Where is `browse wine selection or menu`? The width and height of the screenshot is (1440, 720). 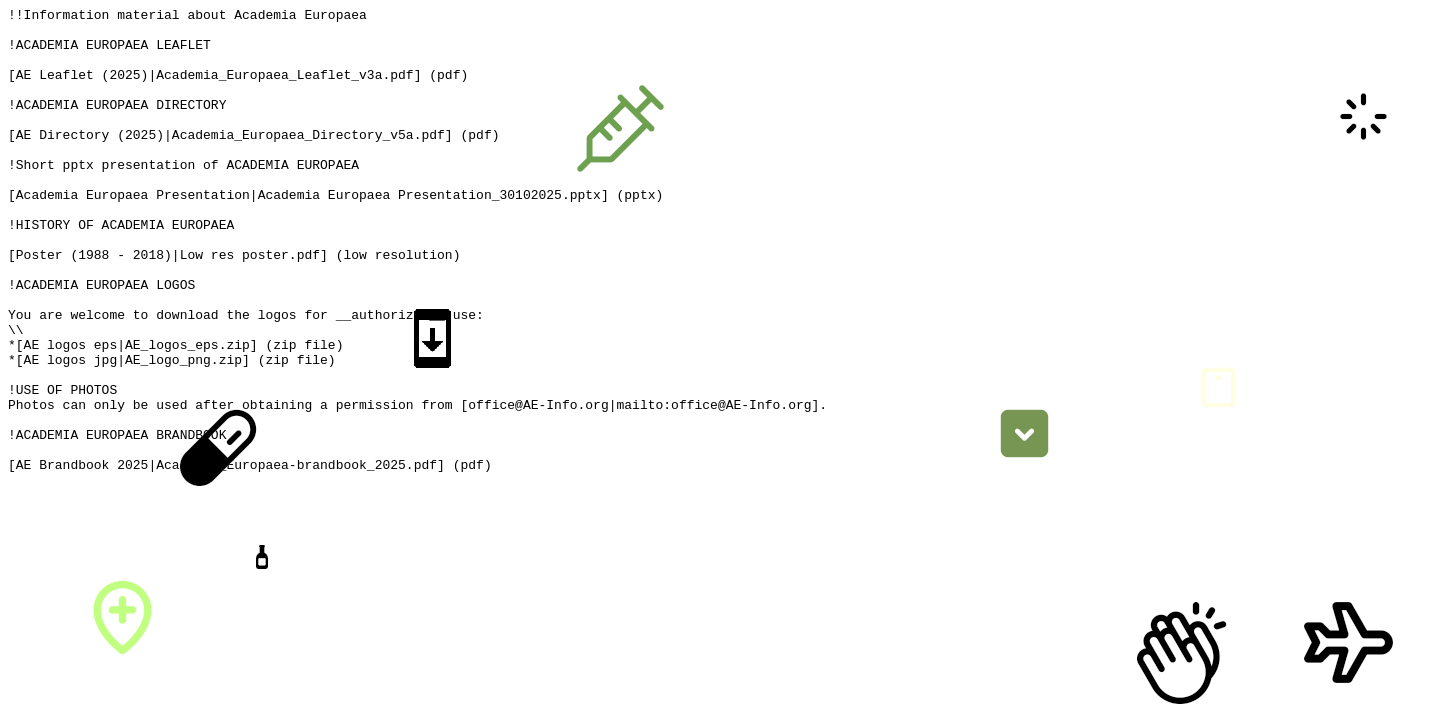
browse wine selection or menu is located at coordinates (262, 557).